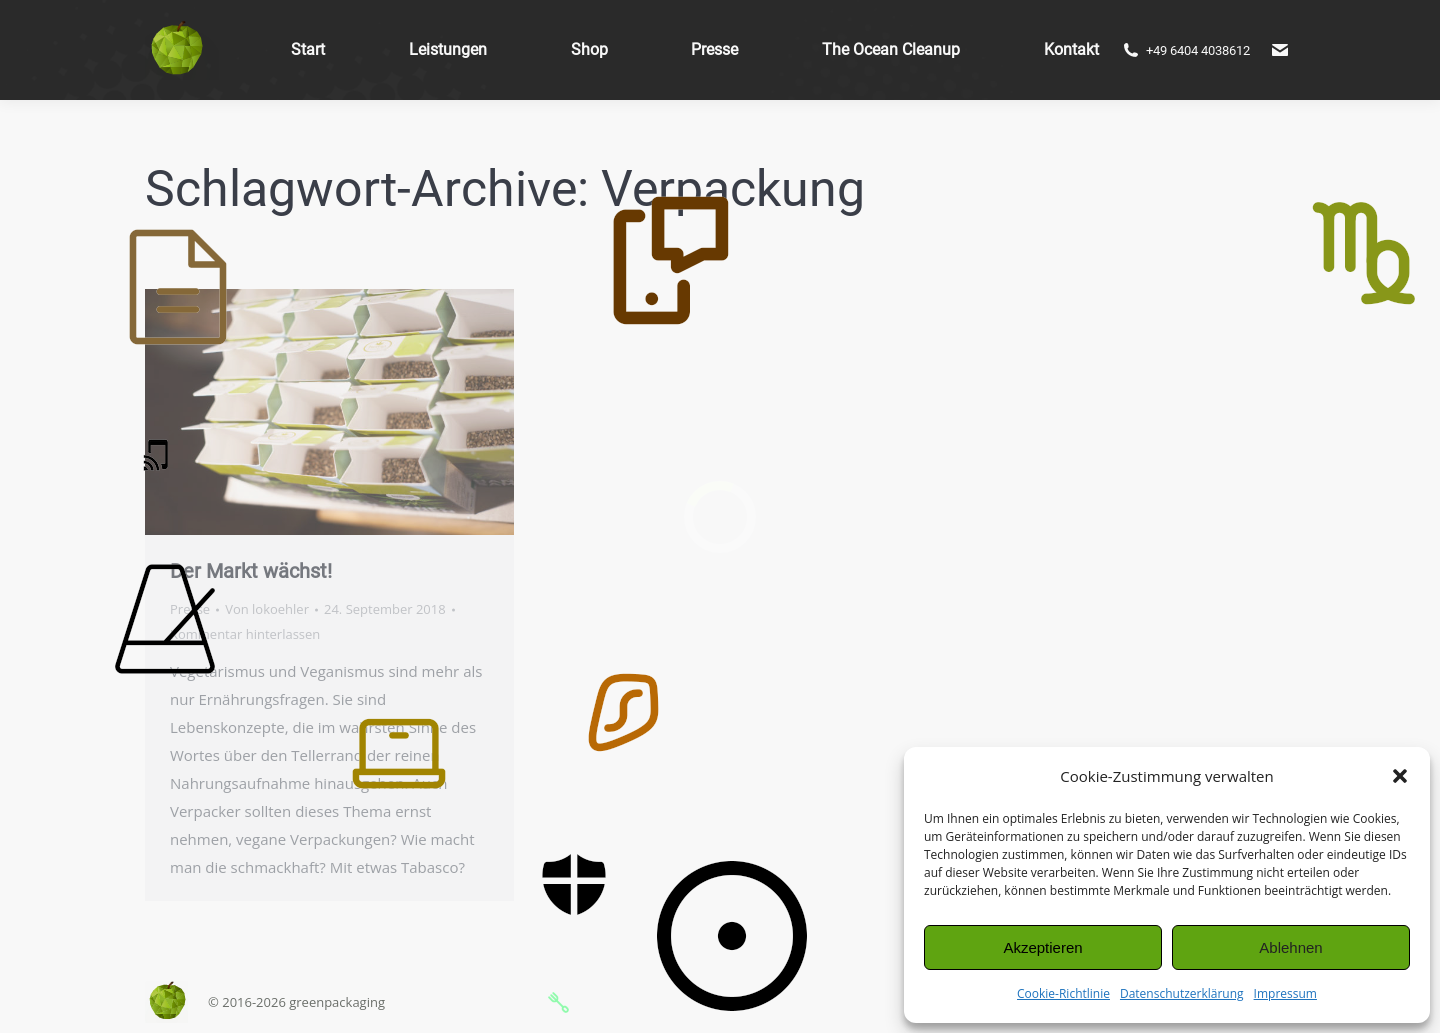 The height and width of the screenshot is (1033, 1440). Describe the element at coordinates (178, 287) in the screenshot. I see `view document or text file` at that location.